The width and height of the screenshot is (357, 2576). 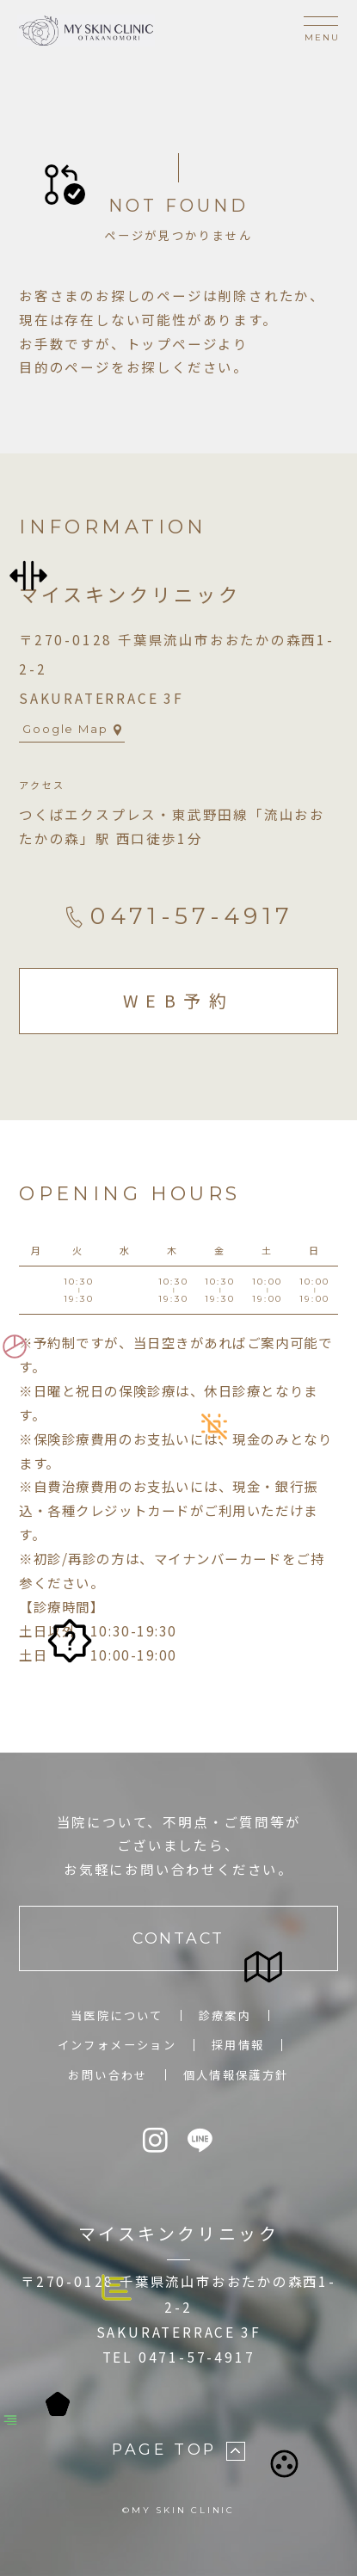 What do you see at coordinates (116, 2287) in the screenshot?
I see `view analytics or statistics` at bounding box center [116, 2287].